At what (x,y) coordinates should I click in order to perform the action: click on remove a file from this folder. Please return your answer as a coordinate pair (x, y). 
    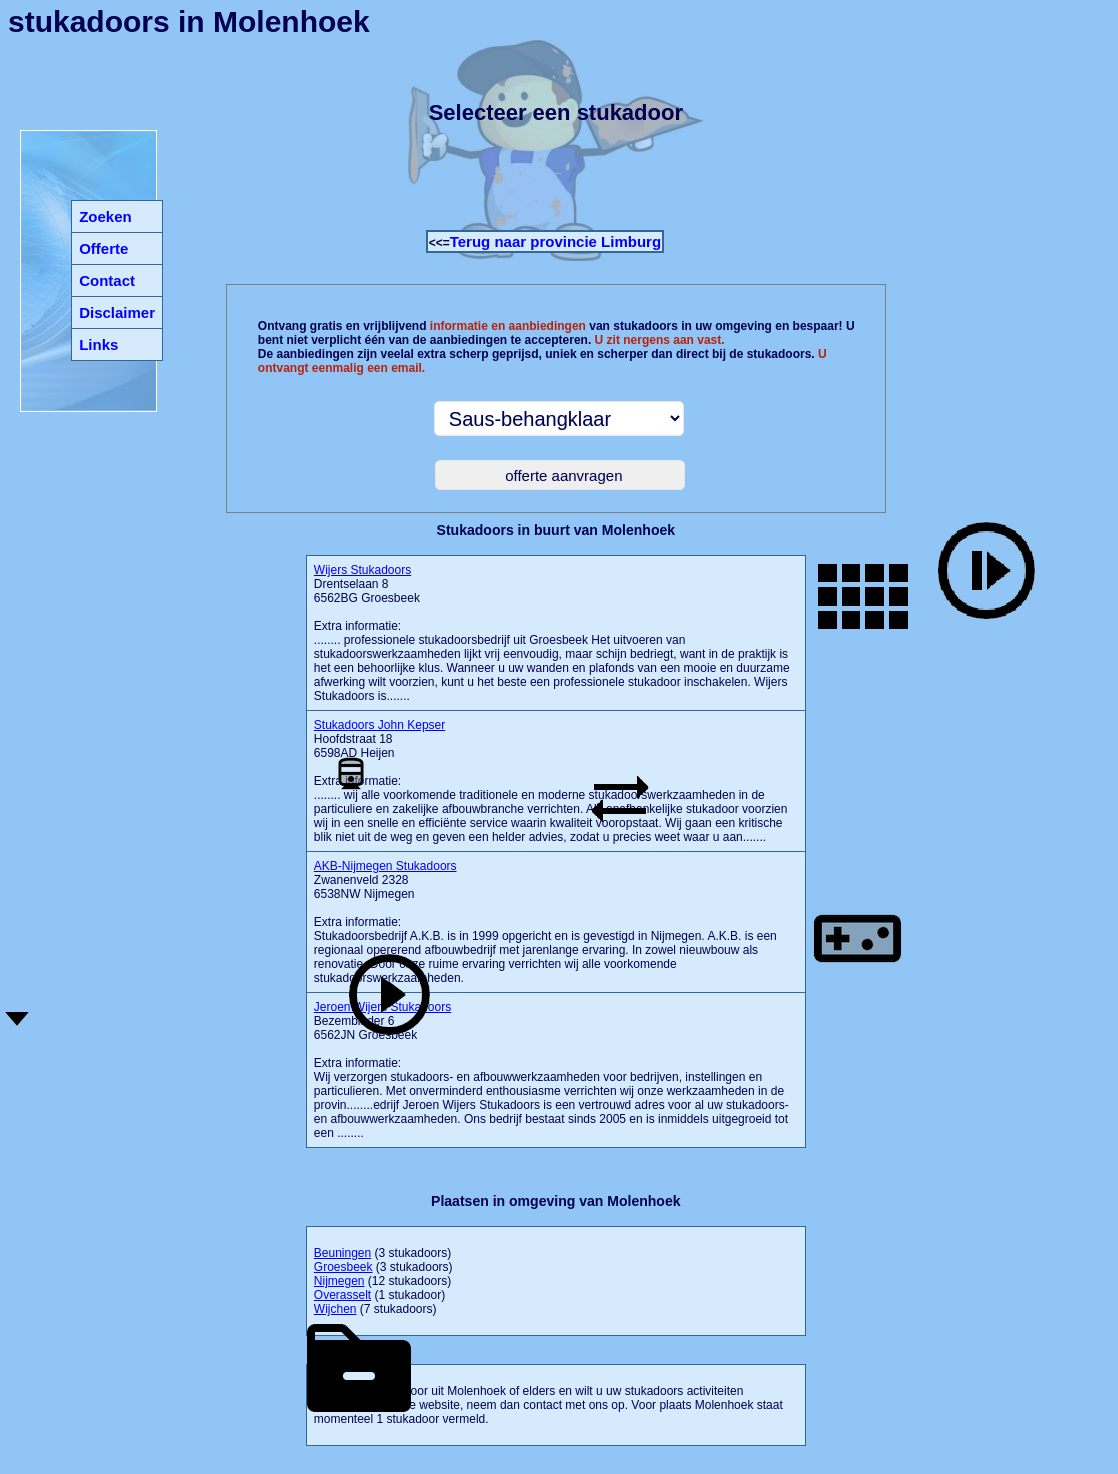
    Looking at the image, I should click on (359, 1368).